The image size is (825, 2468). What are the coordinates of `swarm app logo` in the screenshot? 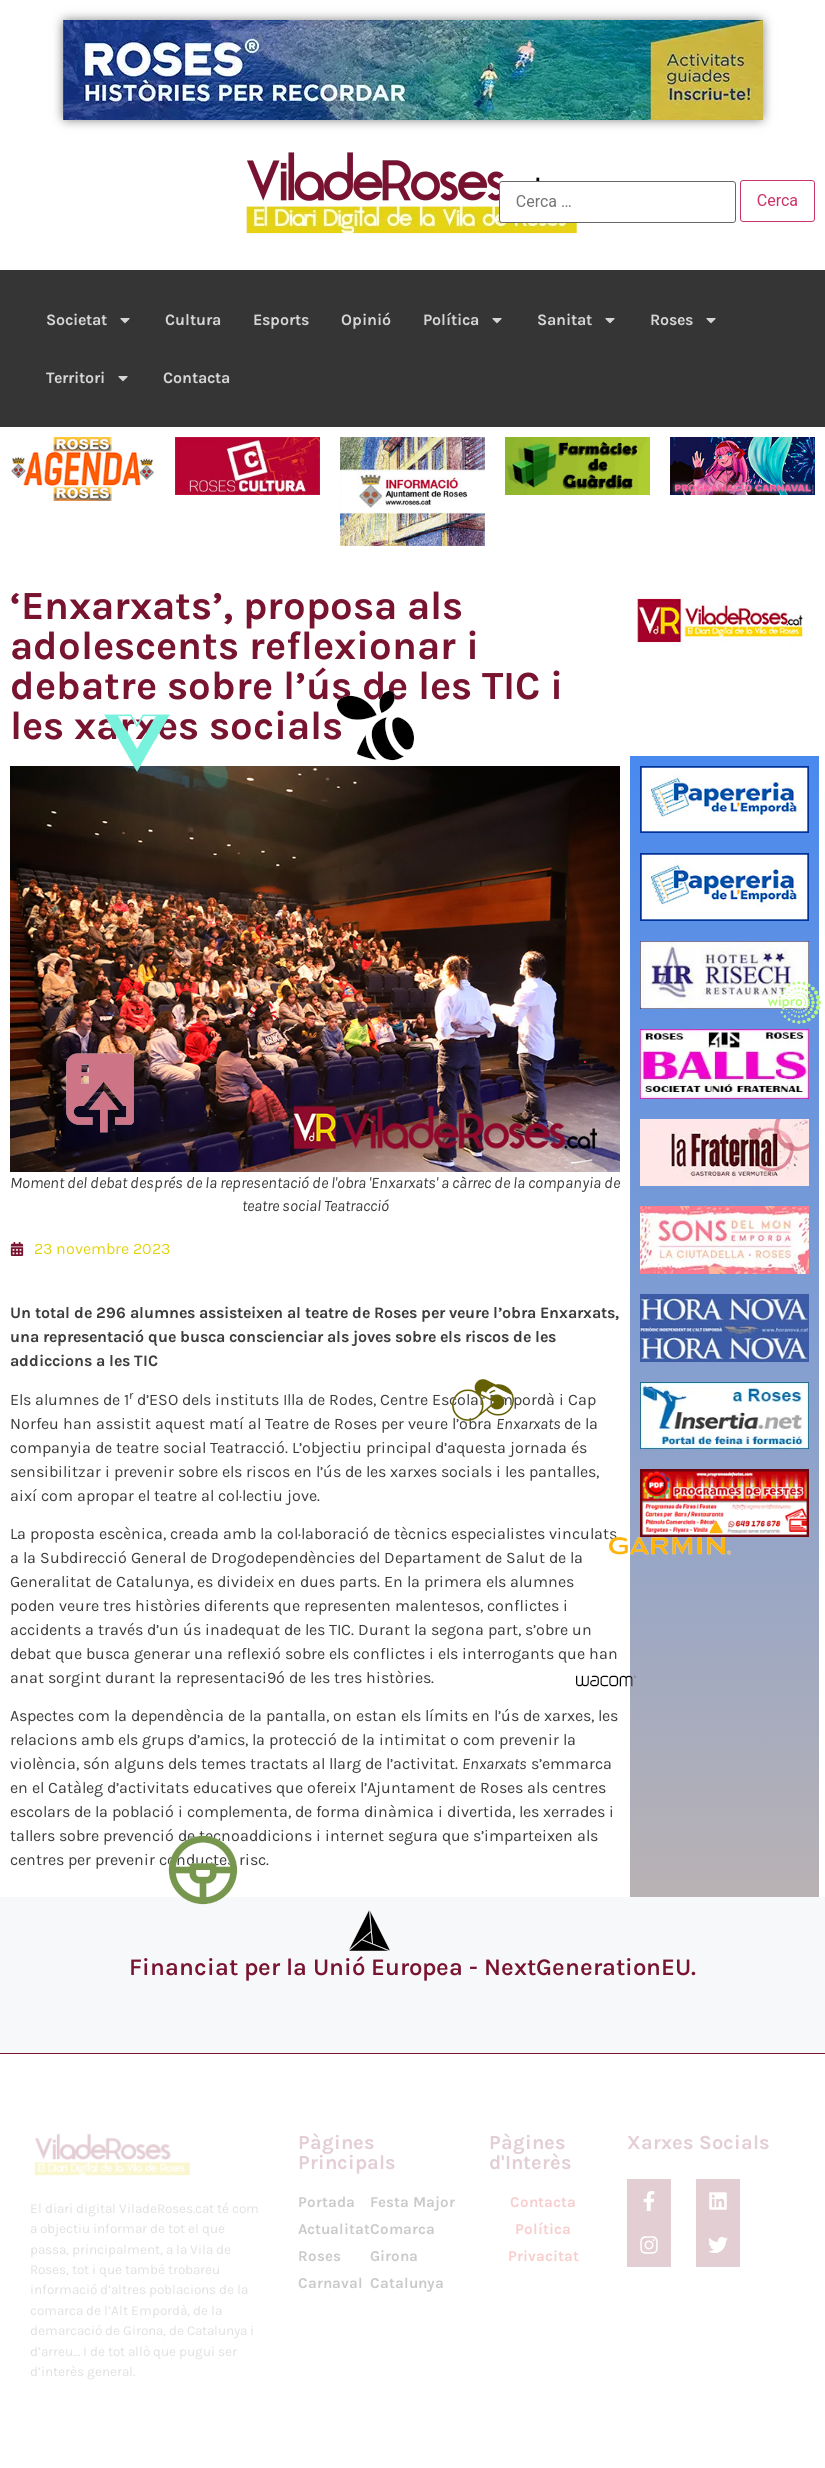 It's located at (375, 725).